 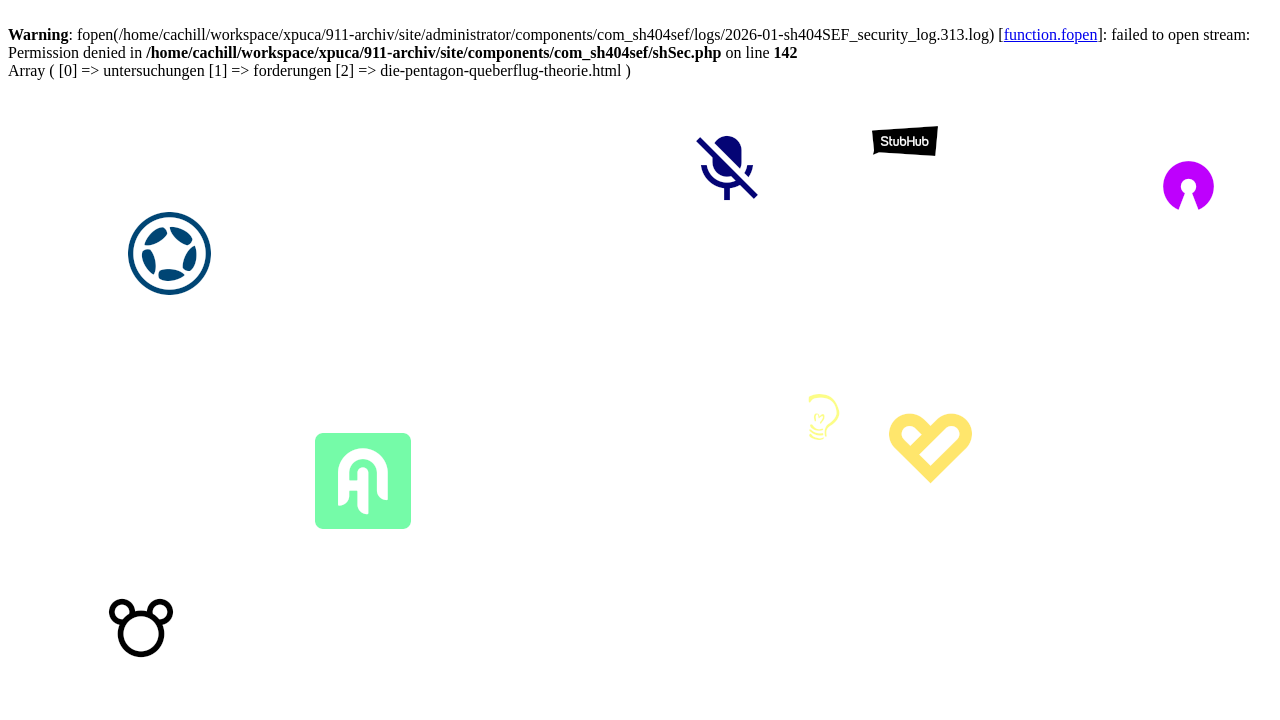 I want to click on access Disney account or profile, so click(x=141, y=628).